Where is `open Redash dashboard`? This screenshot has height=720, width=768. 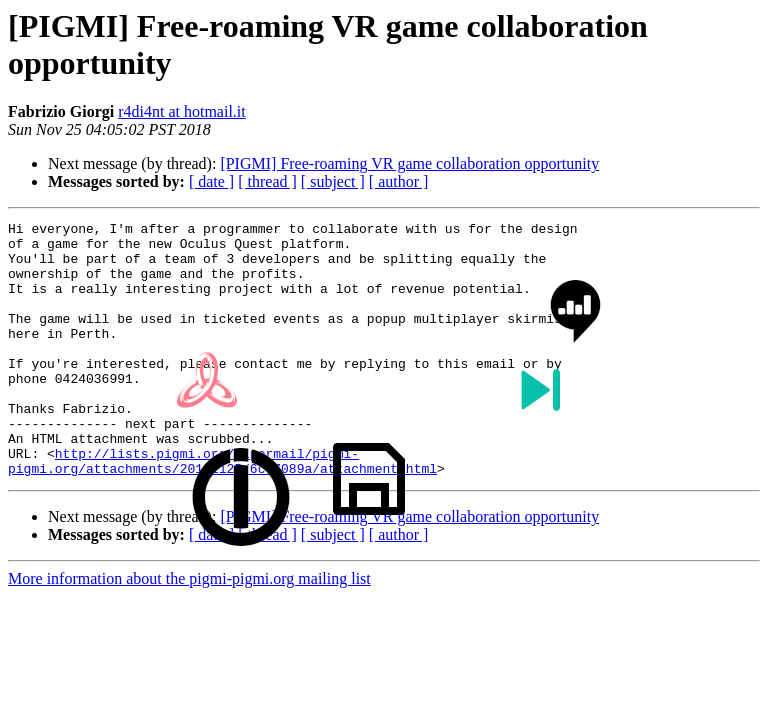
open Redash dashboard is located at coordinates (575, 311).